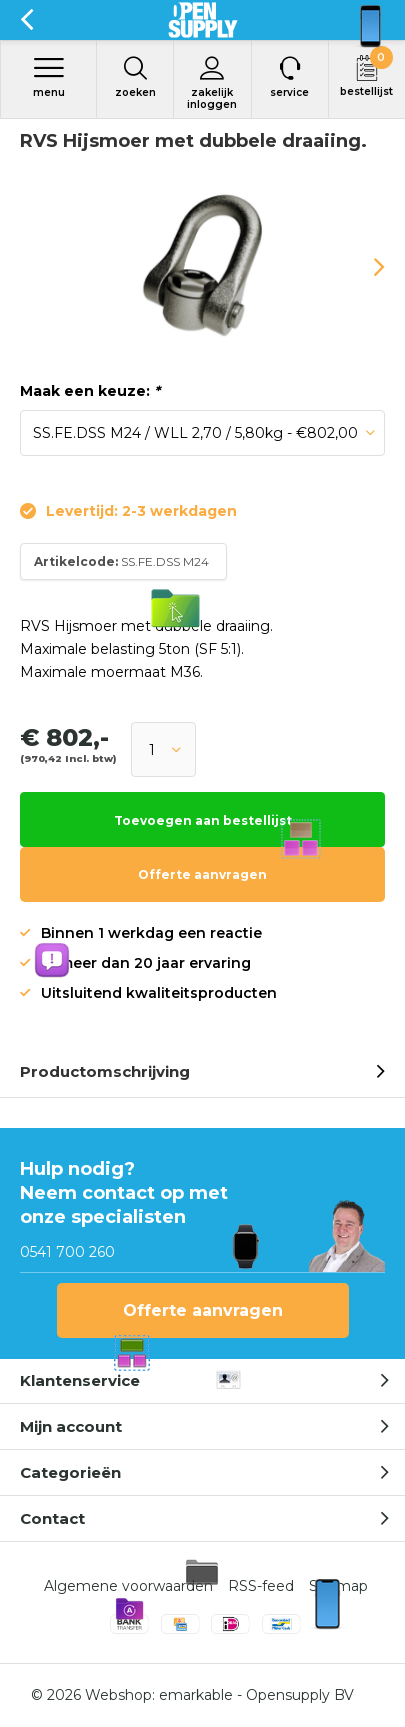  What do you see at coordinates (228, 1379) in the screenshot?
I see `open contacts app` at bounding box center [228, 1379].